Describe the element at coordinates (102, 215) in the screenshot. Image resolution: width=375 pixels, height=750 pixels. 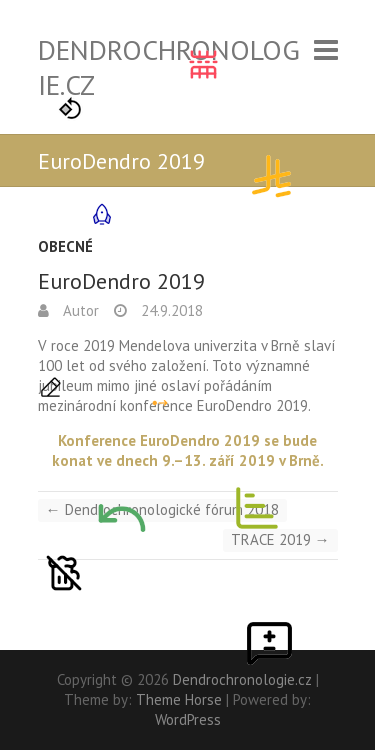
I see `launch or deploy an application` at that location.